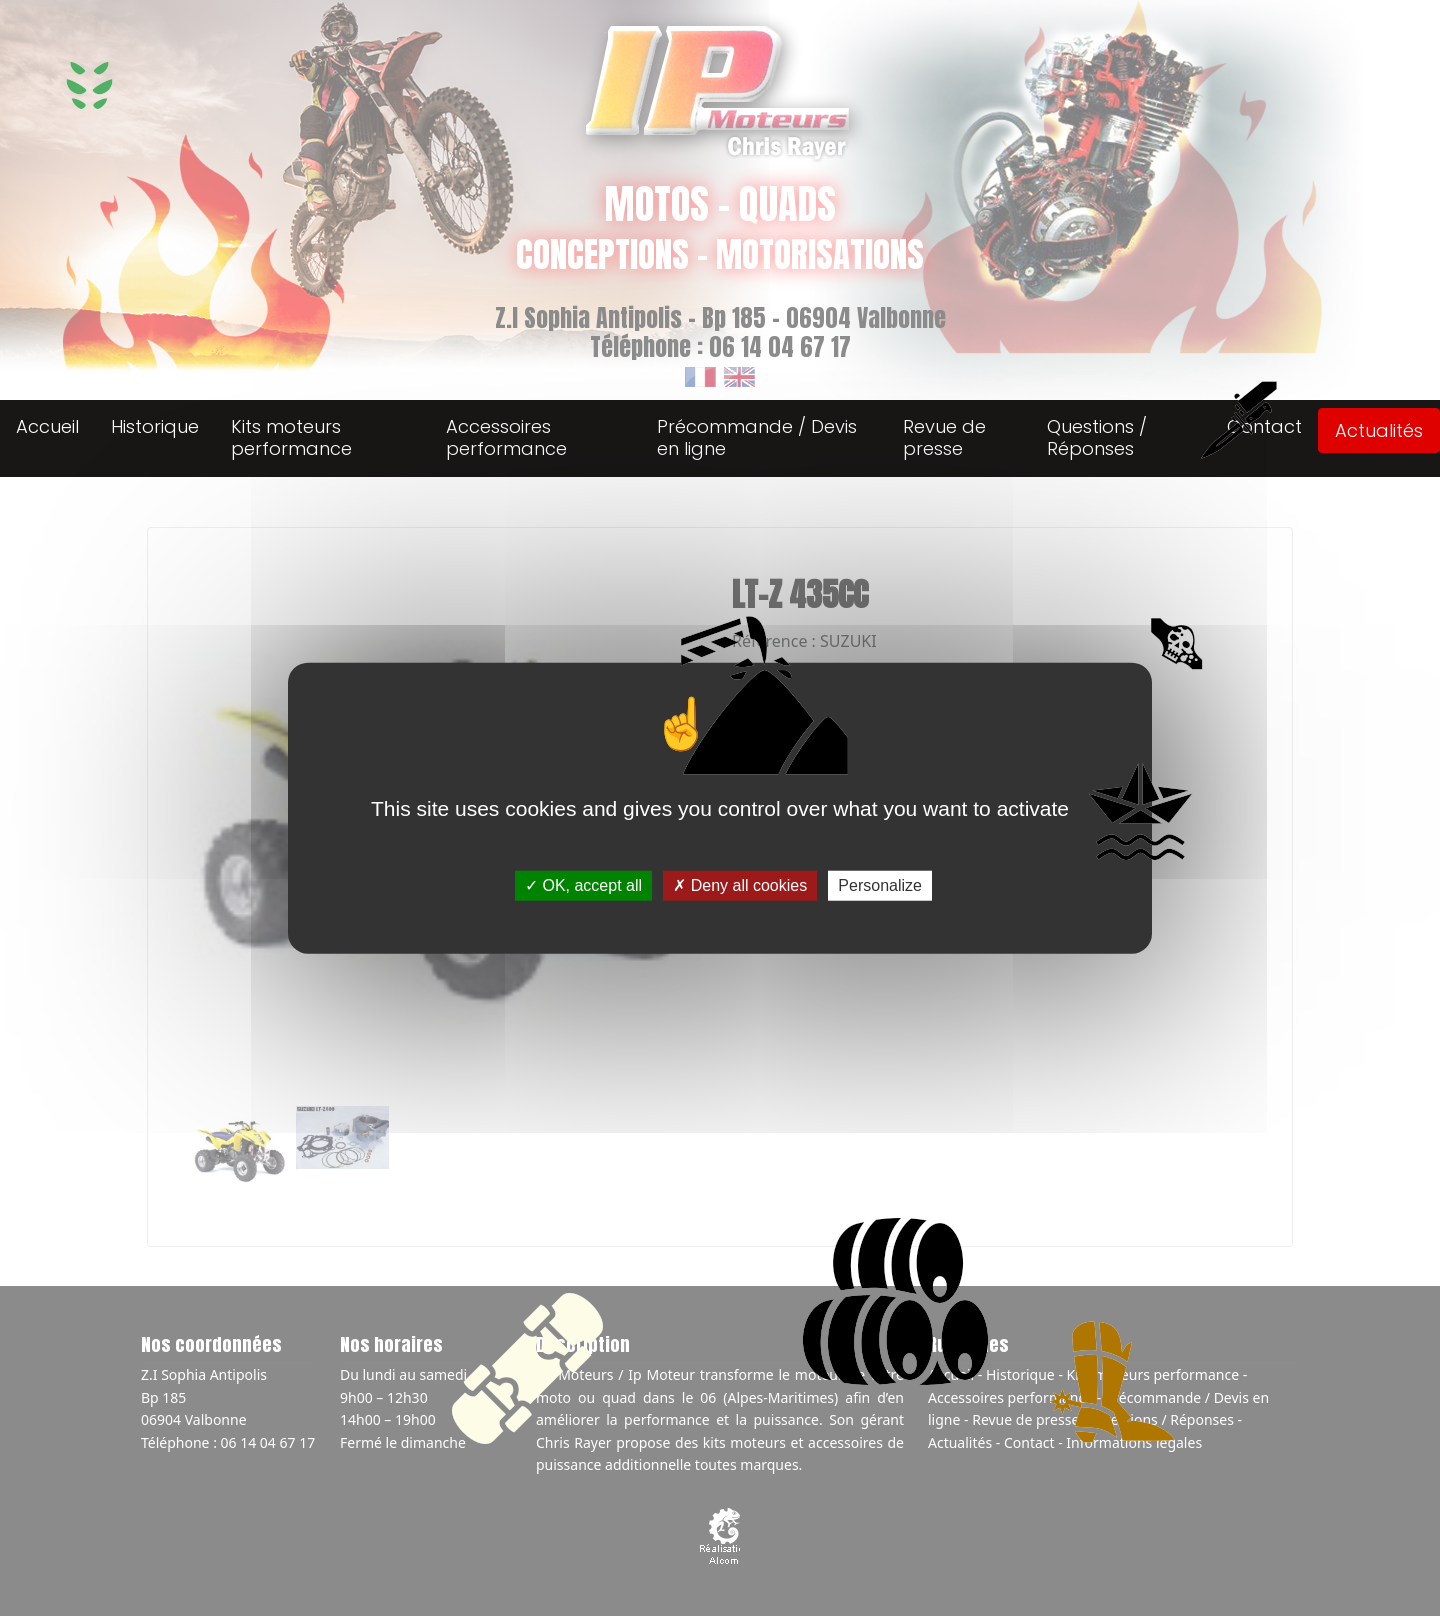  I want to click on activate disintegrate ability or spell, so click(1176, 643).